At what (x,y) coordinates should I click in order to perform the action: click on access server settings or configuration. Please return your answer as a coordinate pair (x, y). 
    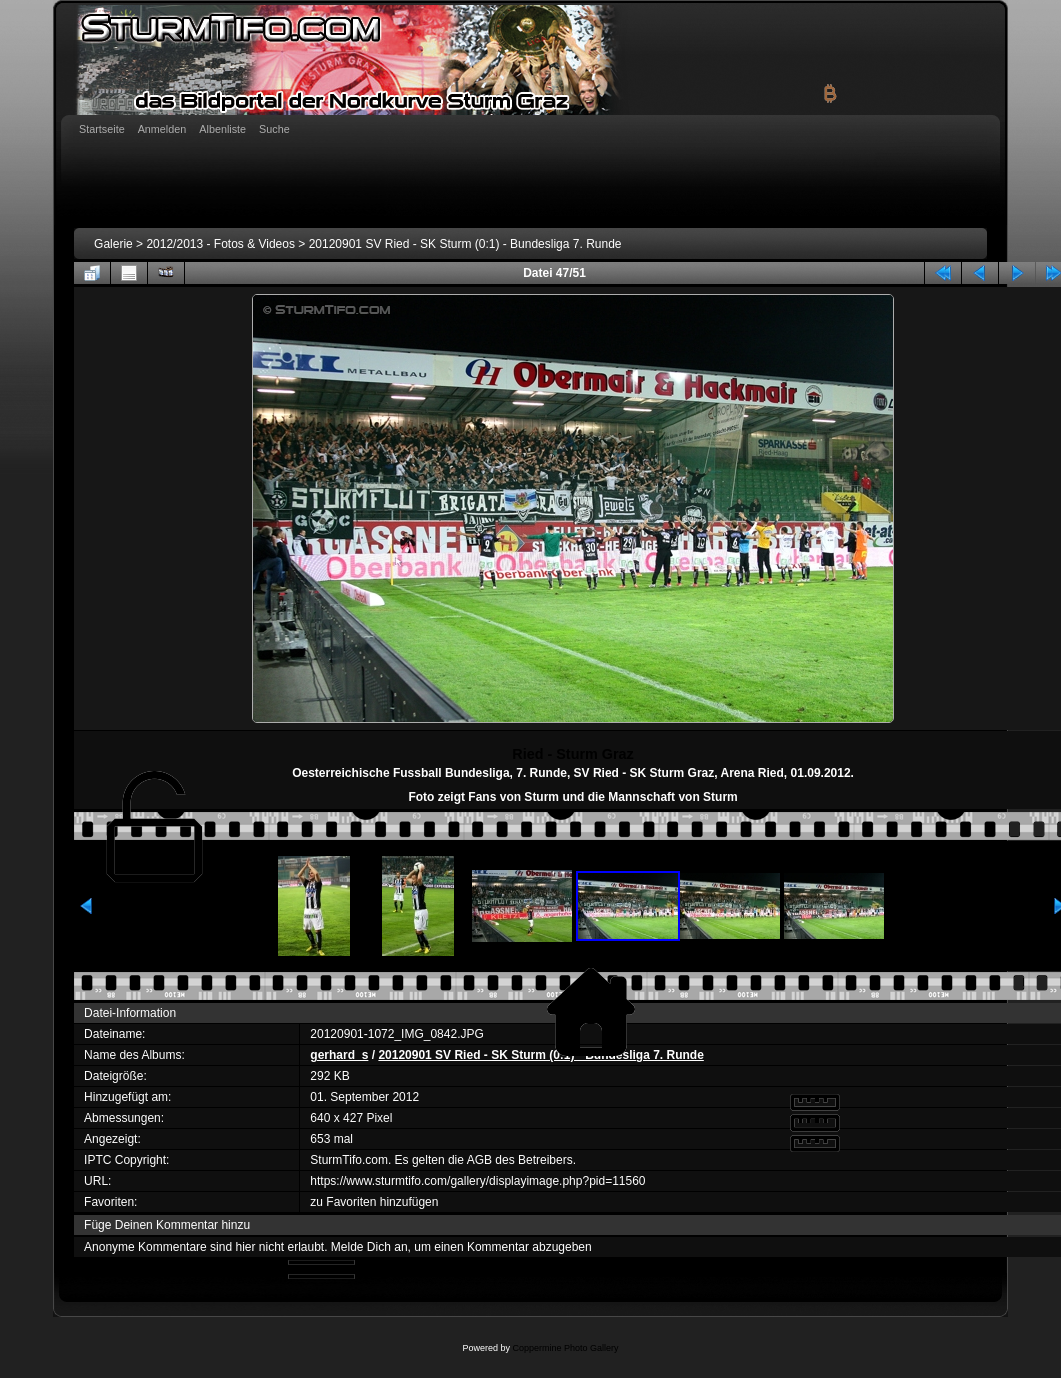
    Looking at the image, I should click on (815, 1123).